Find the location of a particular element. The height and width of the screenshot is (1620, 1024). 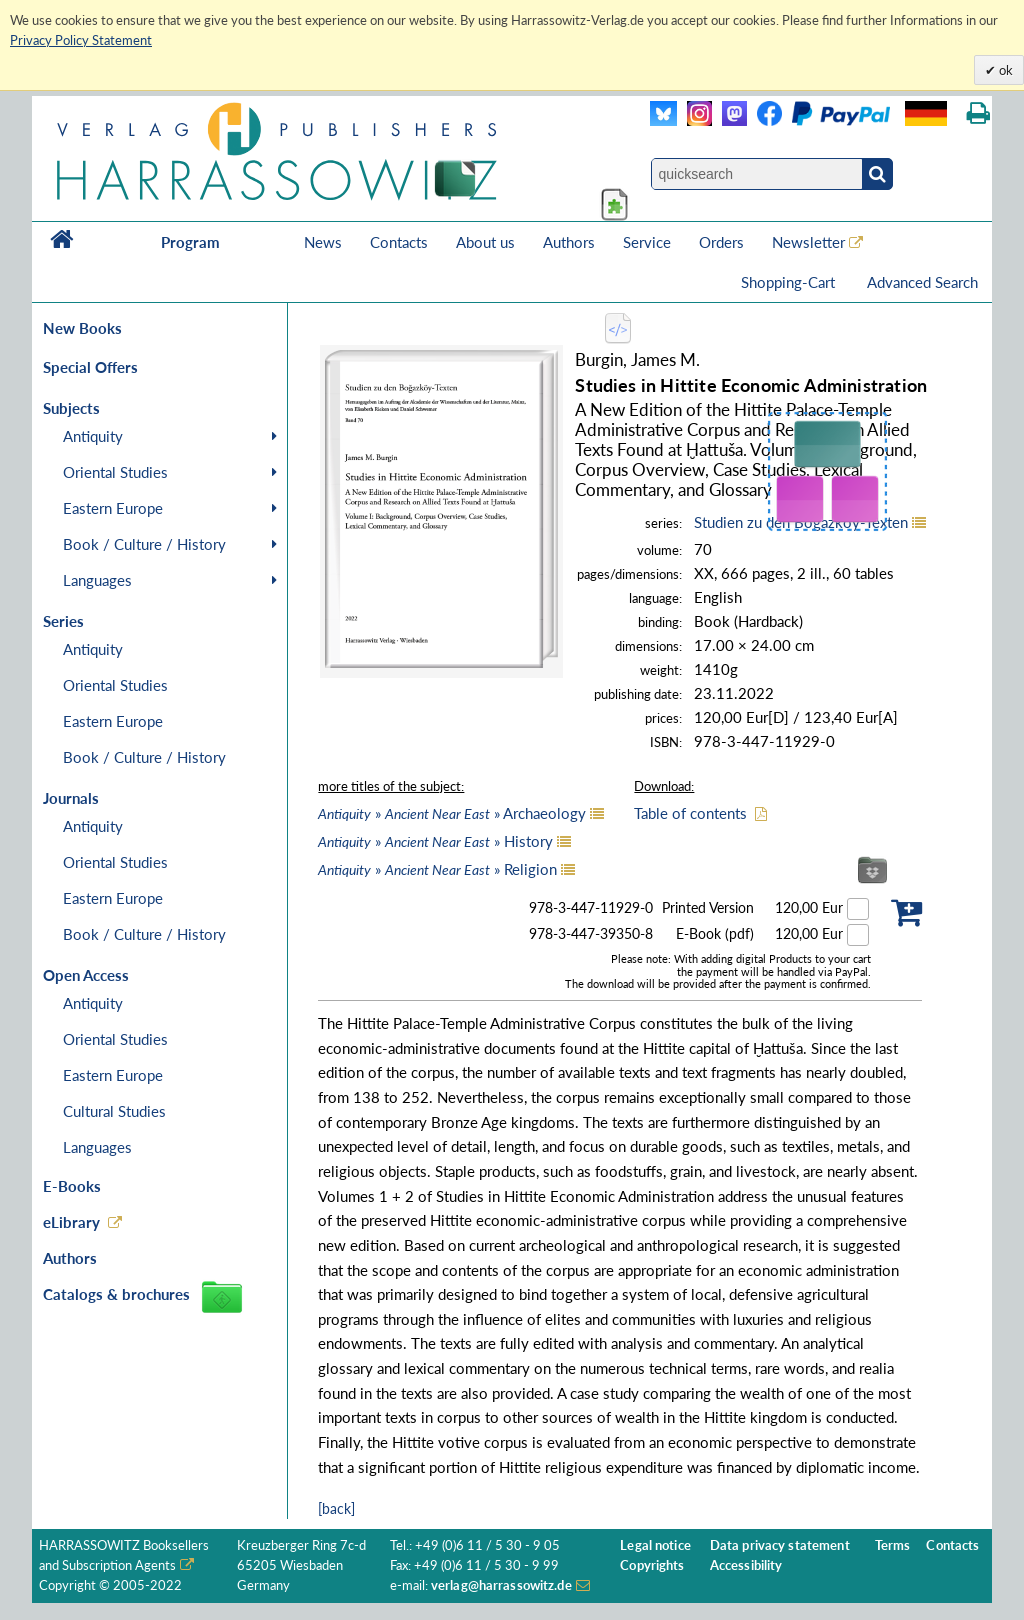

select all items in the current view is located at coordinates (827, 471).